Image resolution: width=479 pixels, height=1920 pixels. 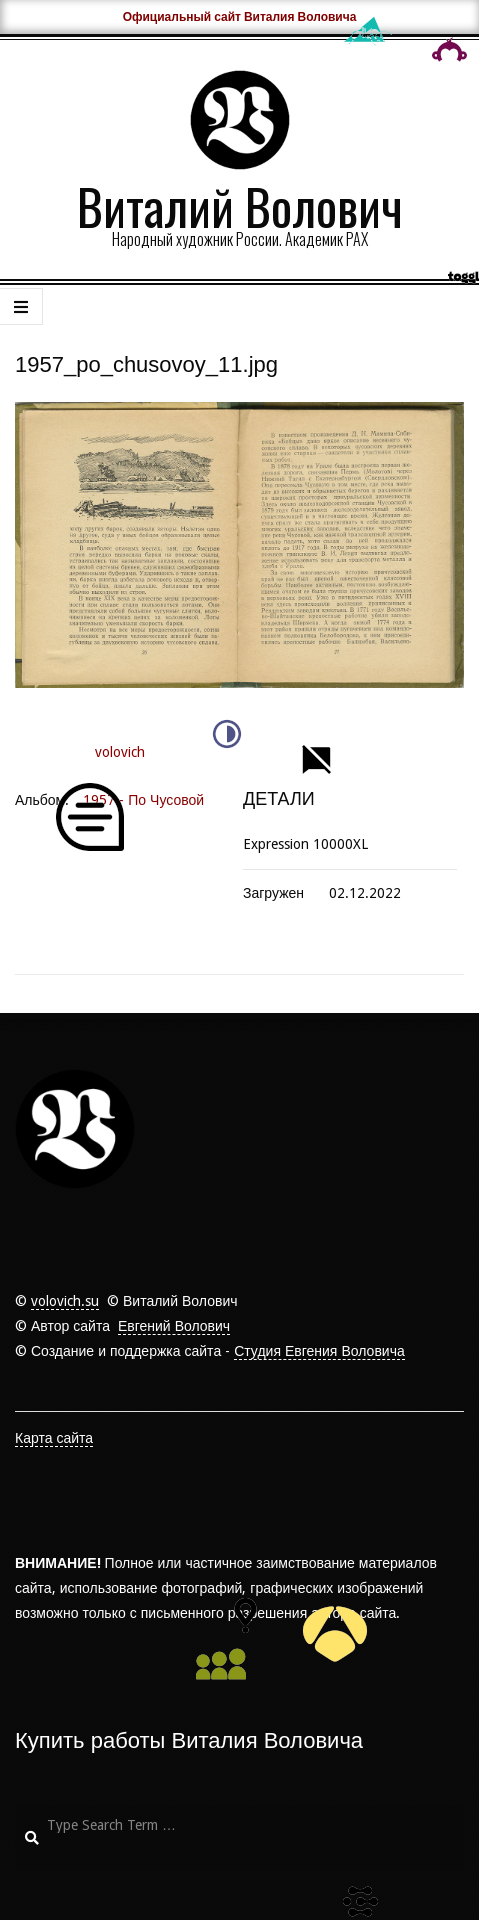 What do you see at coordinates (221, 1664) in the screenshot?
I see `link to MySpace profile` at bounding box center [221, 1664].